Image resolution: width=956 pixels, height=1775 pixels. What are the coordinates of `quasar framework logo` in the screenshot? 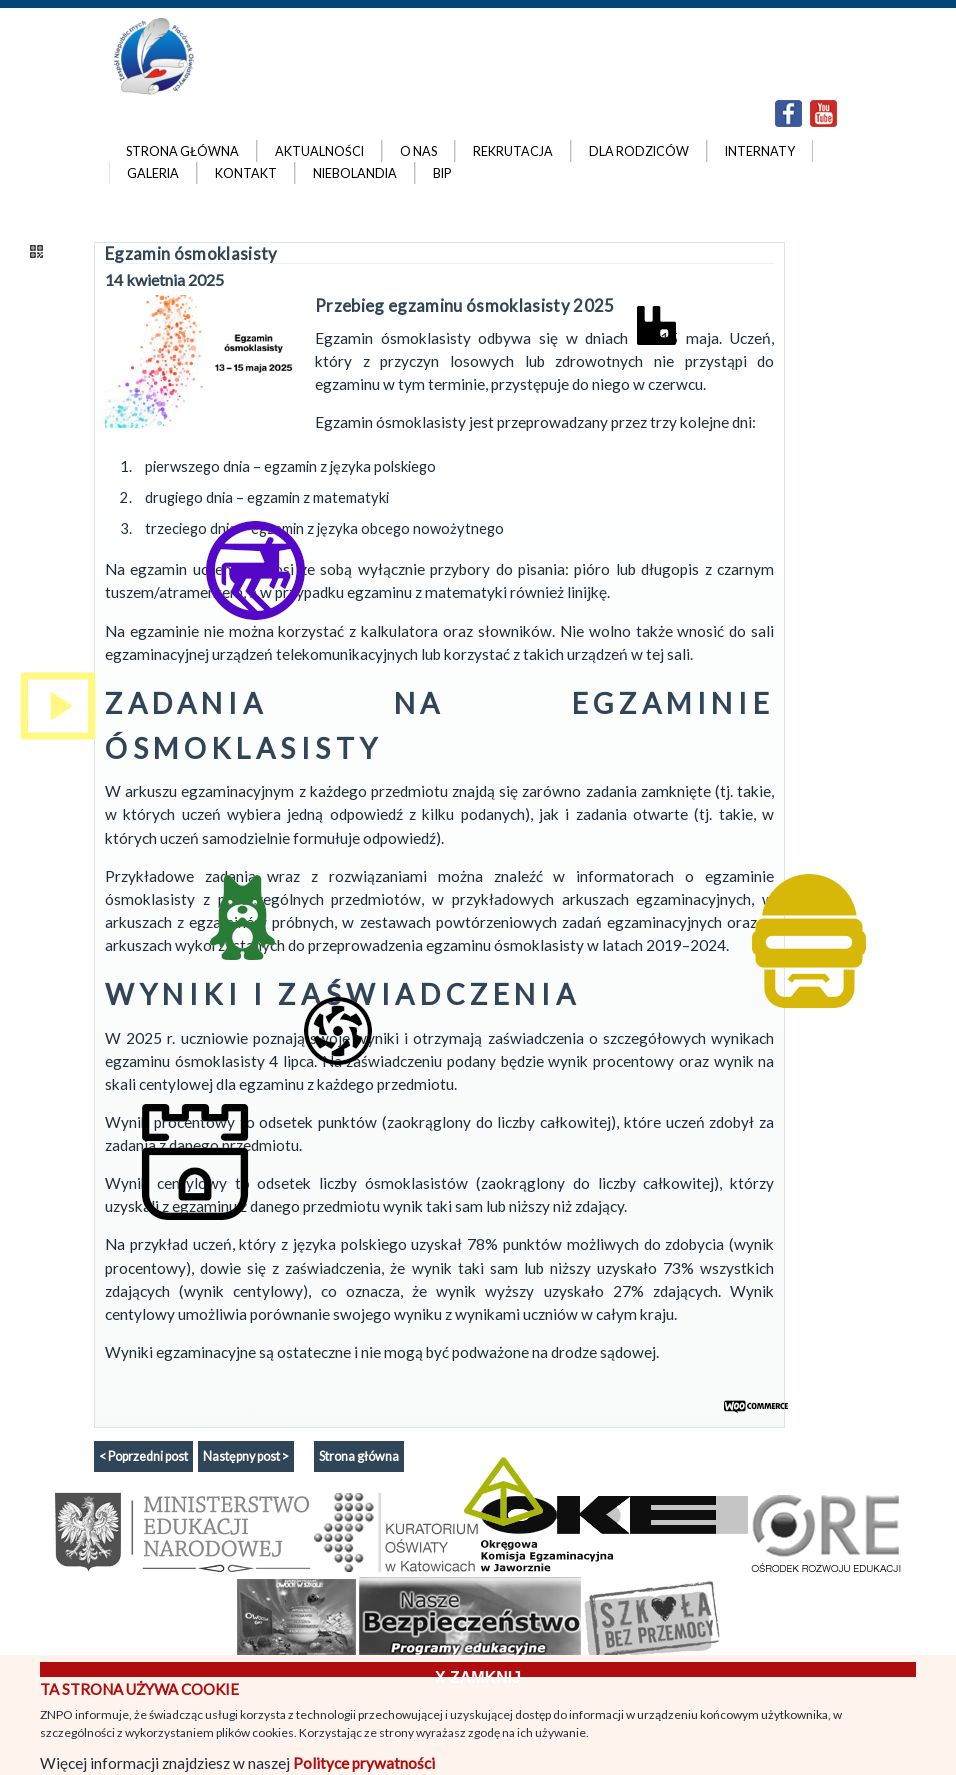 It's located at (338, 1031).